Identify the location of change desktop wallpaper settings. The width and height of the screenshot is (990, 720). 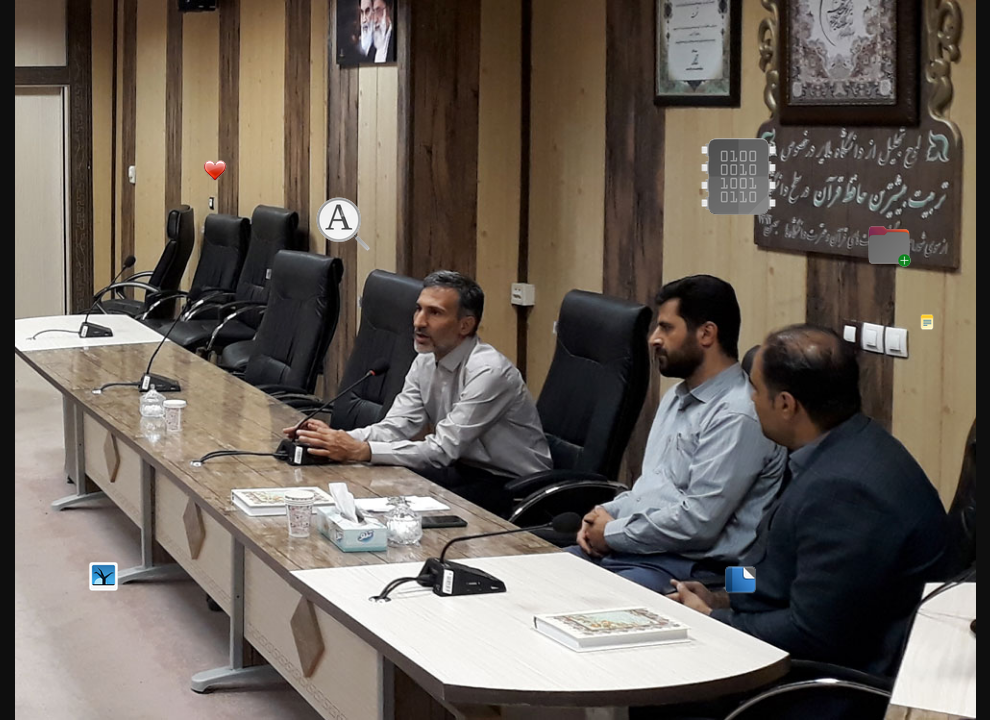
(740, 578).